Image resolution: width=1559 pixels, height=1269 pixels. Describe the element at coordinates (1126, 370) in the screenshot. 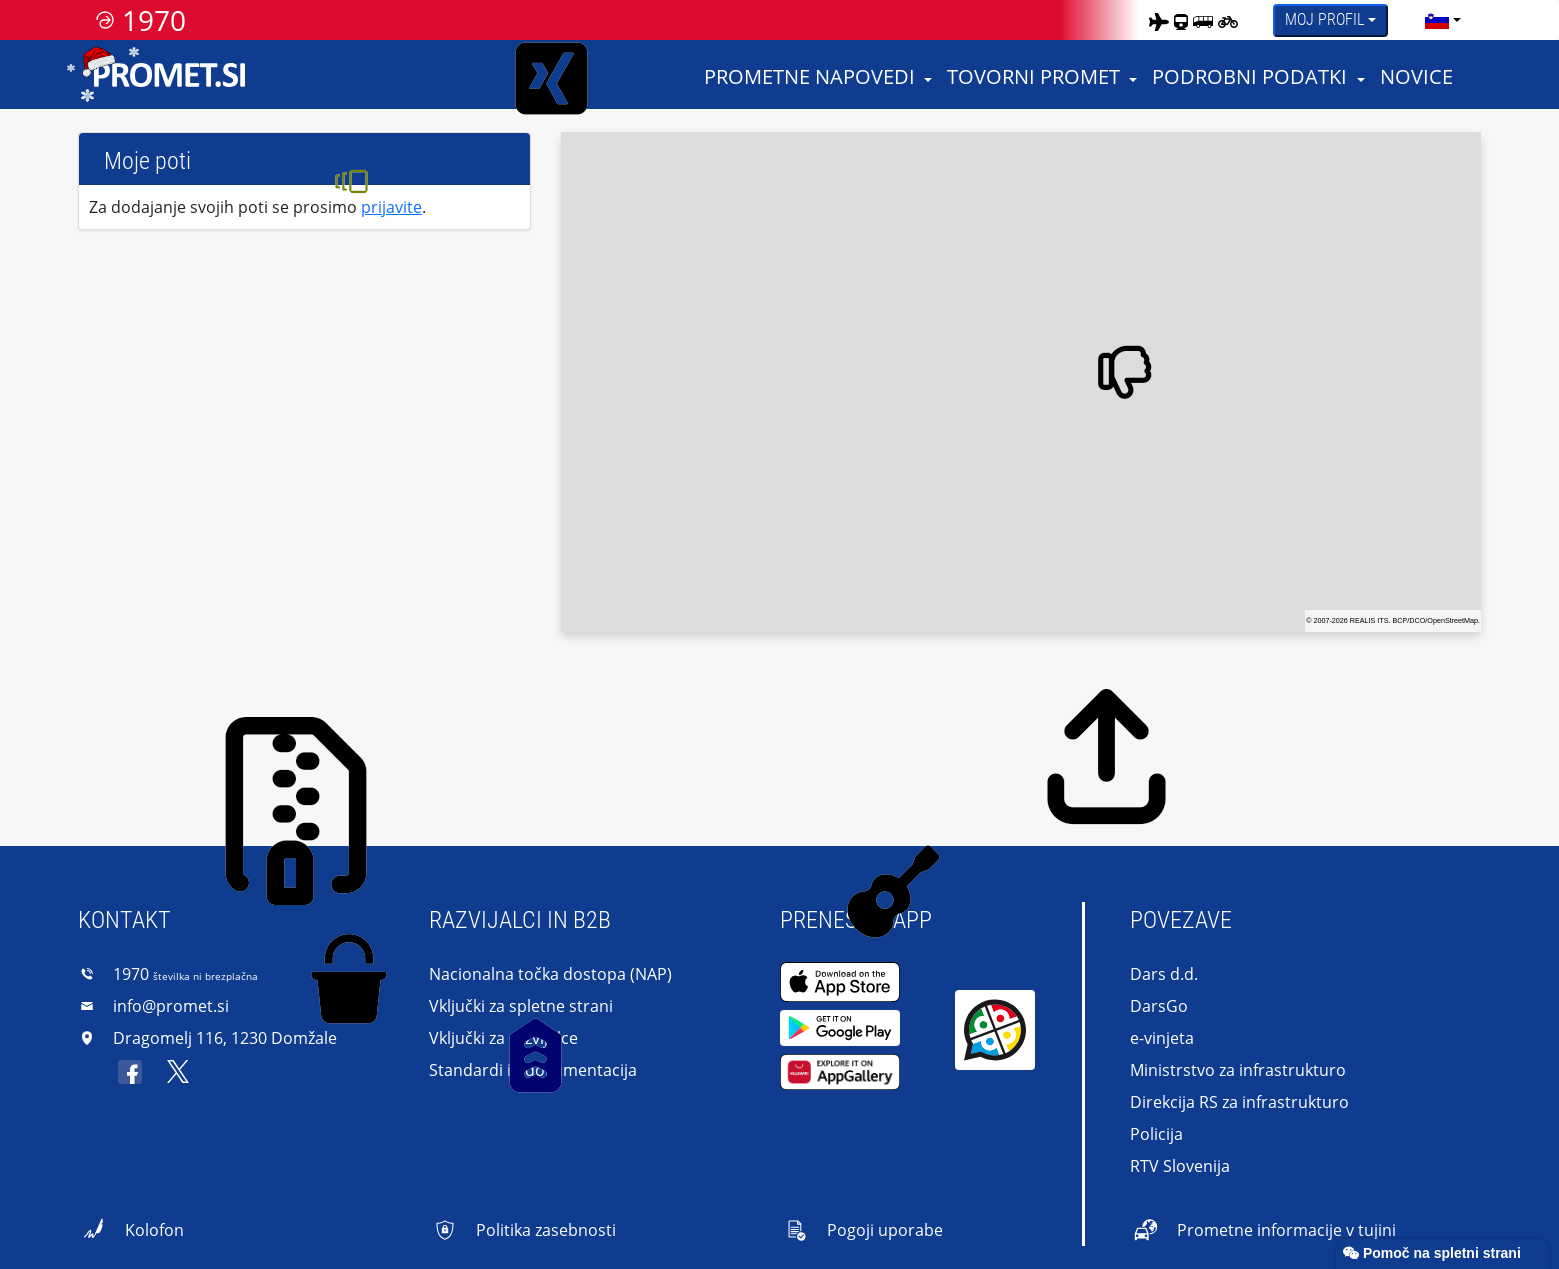

I see `dislike or downvote content` at that location.